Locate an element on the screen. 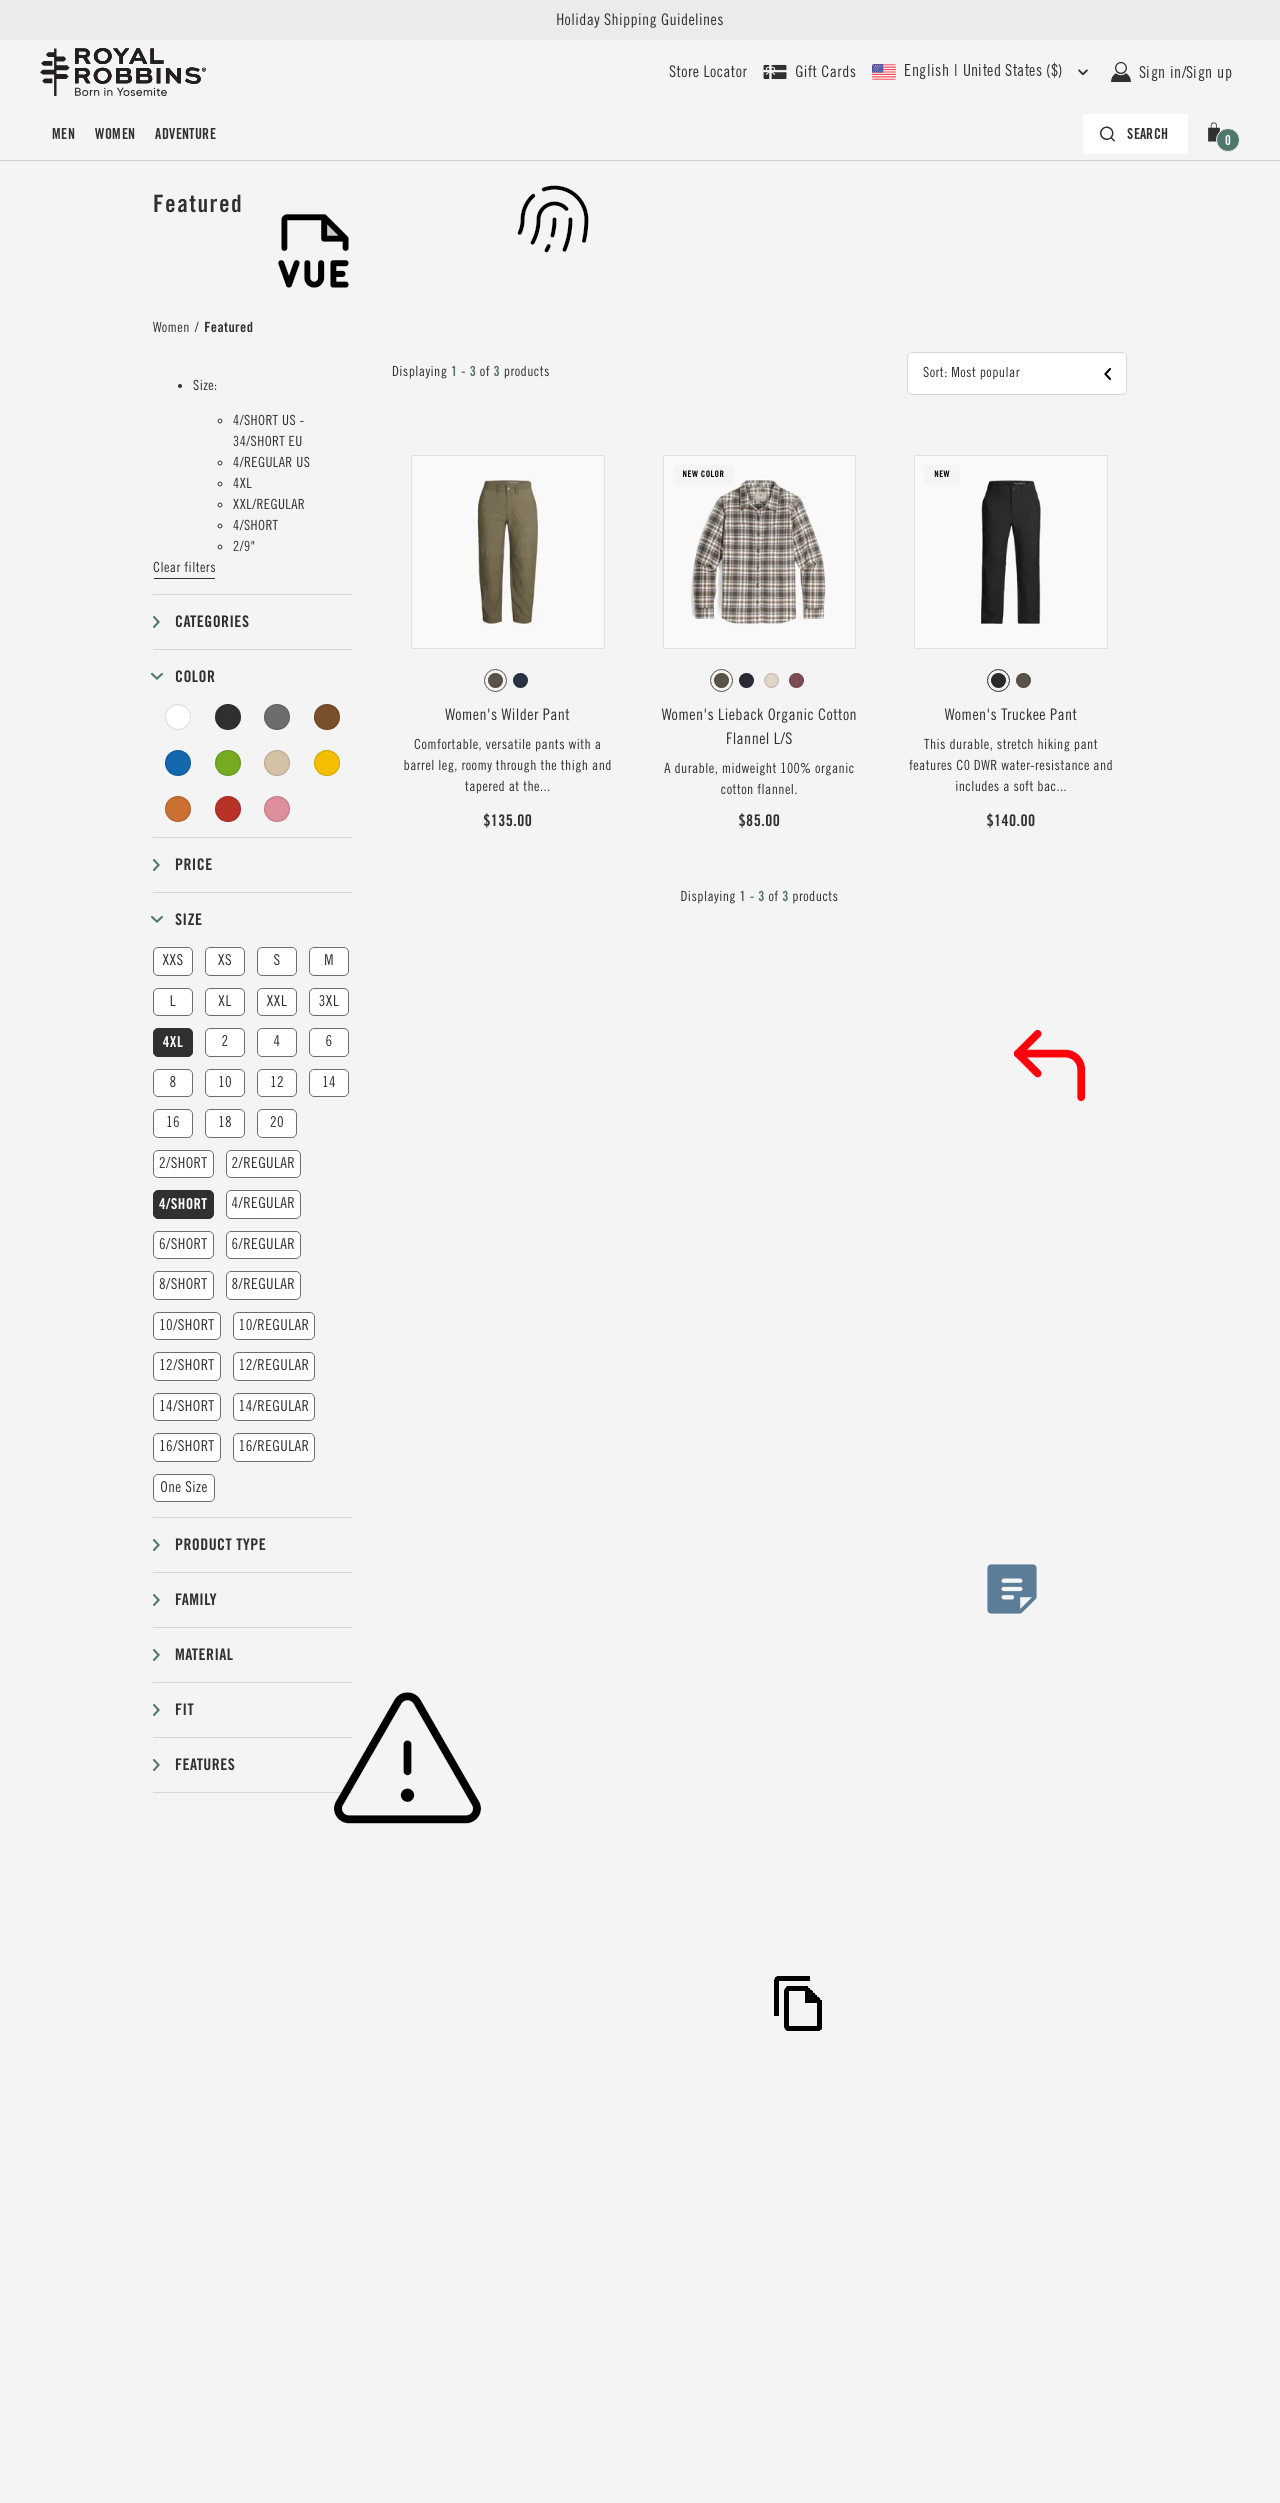 Image resolution: width=1280 pixels, height=2503 pixels. create a new note is located at coordinates (1012, 1589).